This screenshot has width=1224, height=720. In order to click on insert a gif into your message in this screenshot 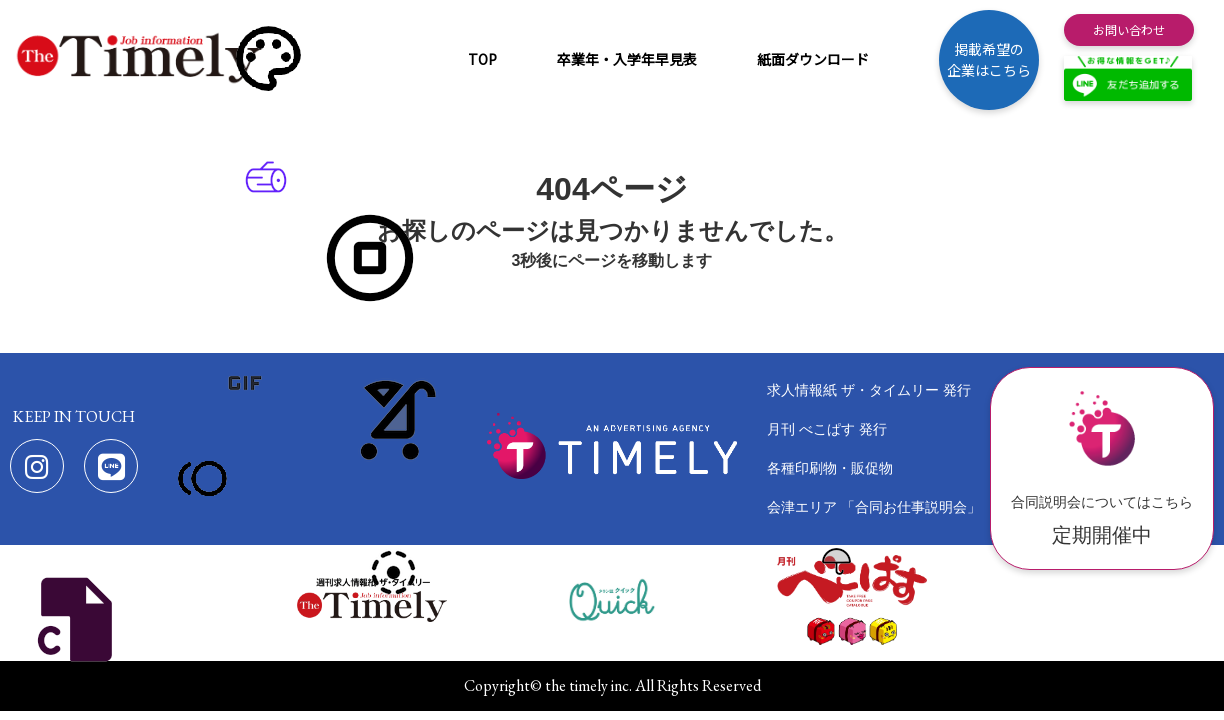, I will do `click(245, 383)`.